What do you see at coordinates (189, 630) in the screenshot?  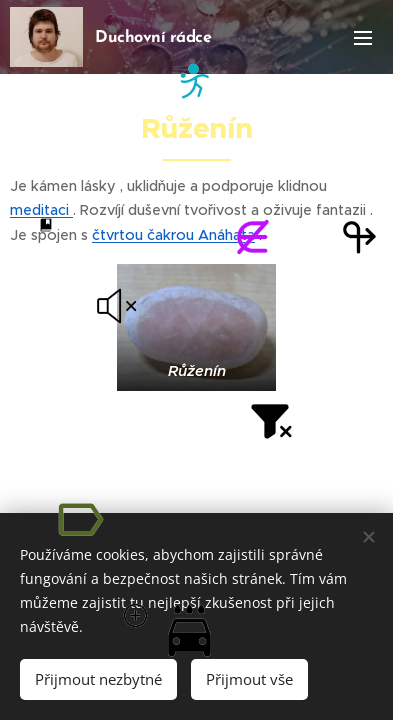 I see `find nearby car wash locations` at bounding box center [189, 630].